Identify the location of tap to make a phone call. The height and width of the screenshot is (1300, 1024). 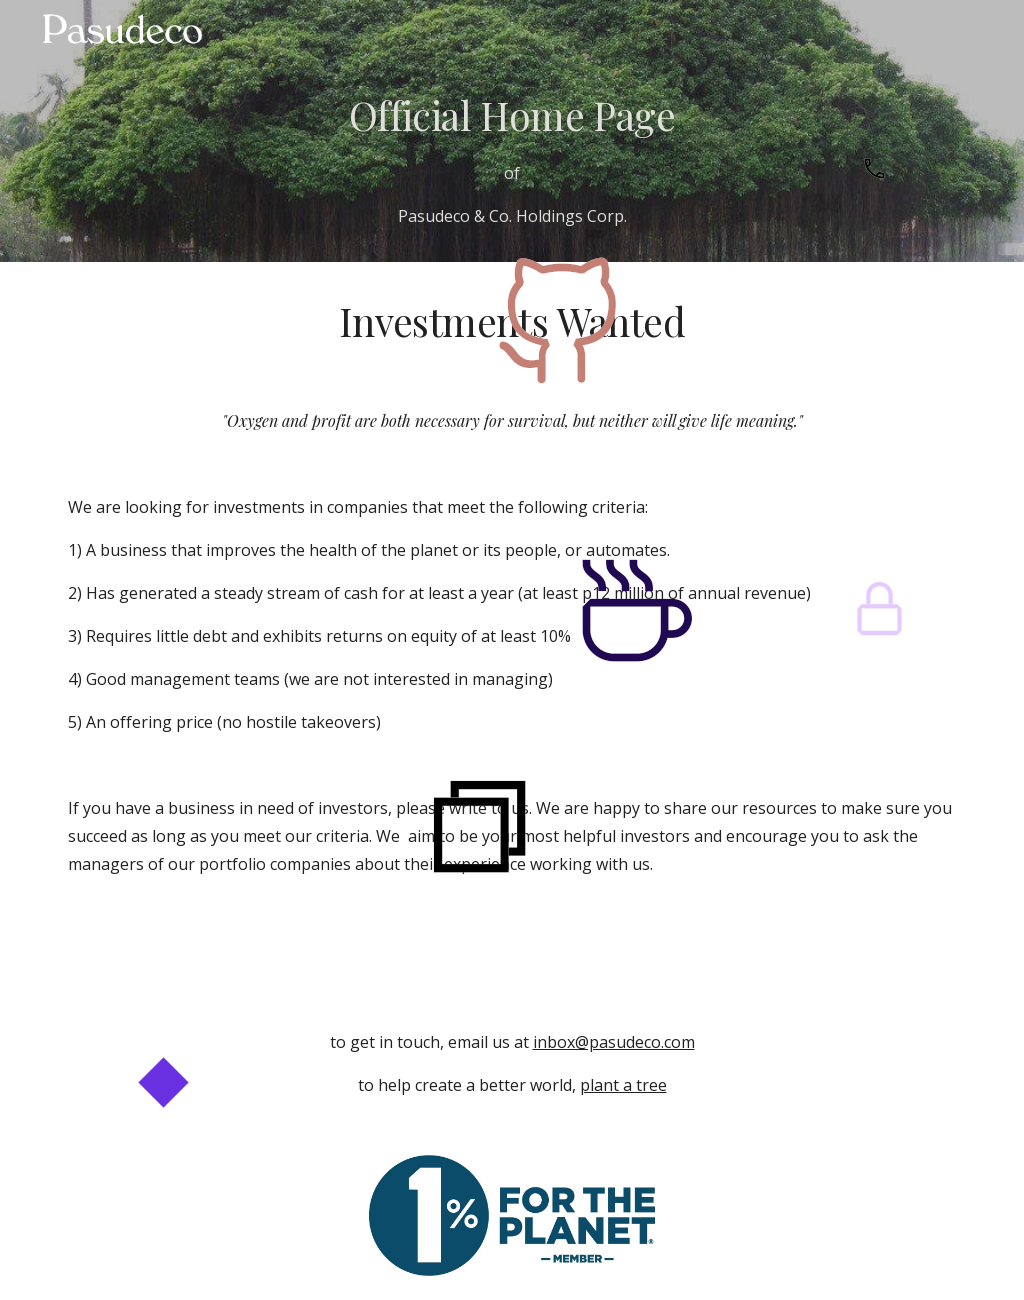
(874, 168).